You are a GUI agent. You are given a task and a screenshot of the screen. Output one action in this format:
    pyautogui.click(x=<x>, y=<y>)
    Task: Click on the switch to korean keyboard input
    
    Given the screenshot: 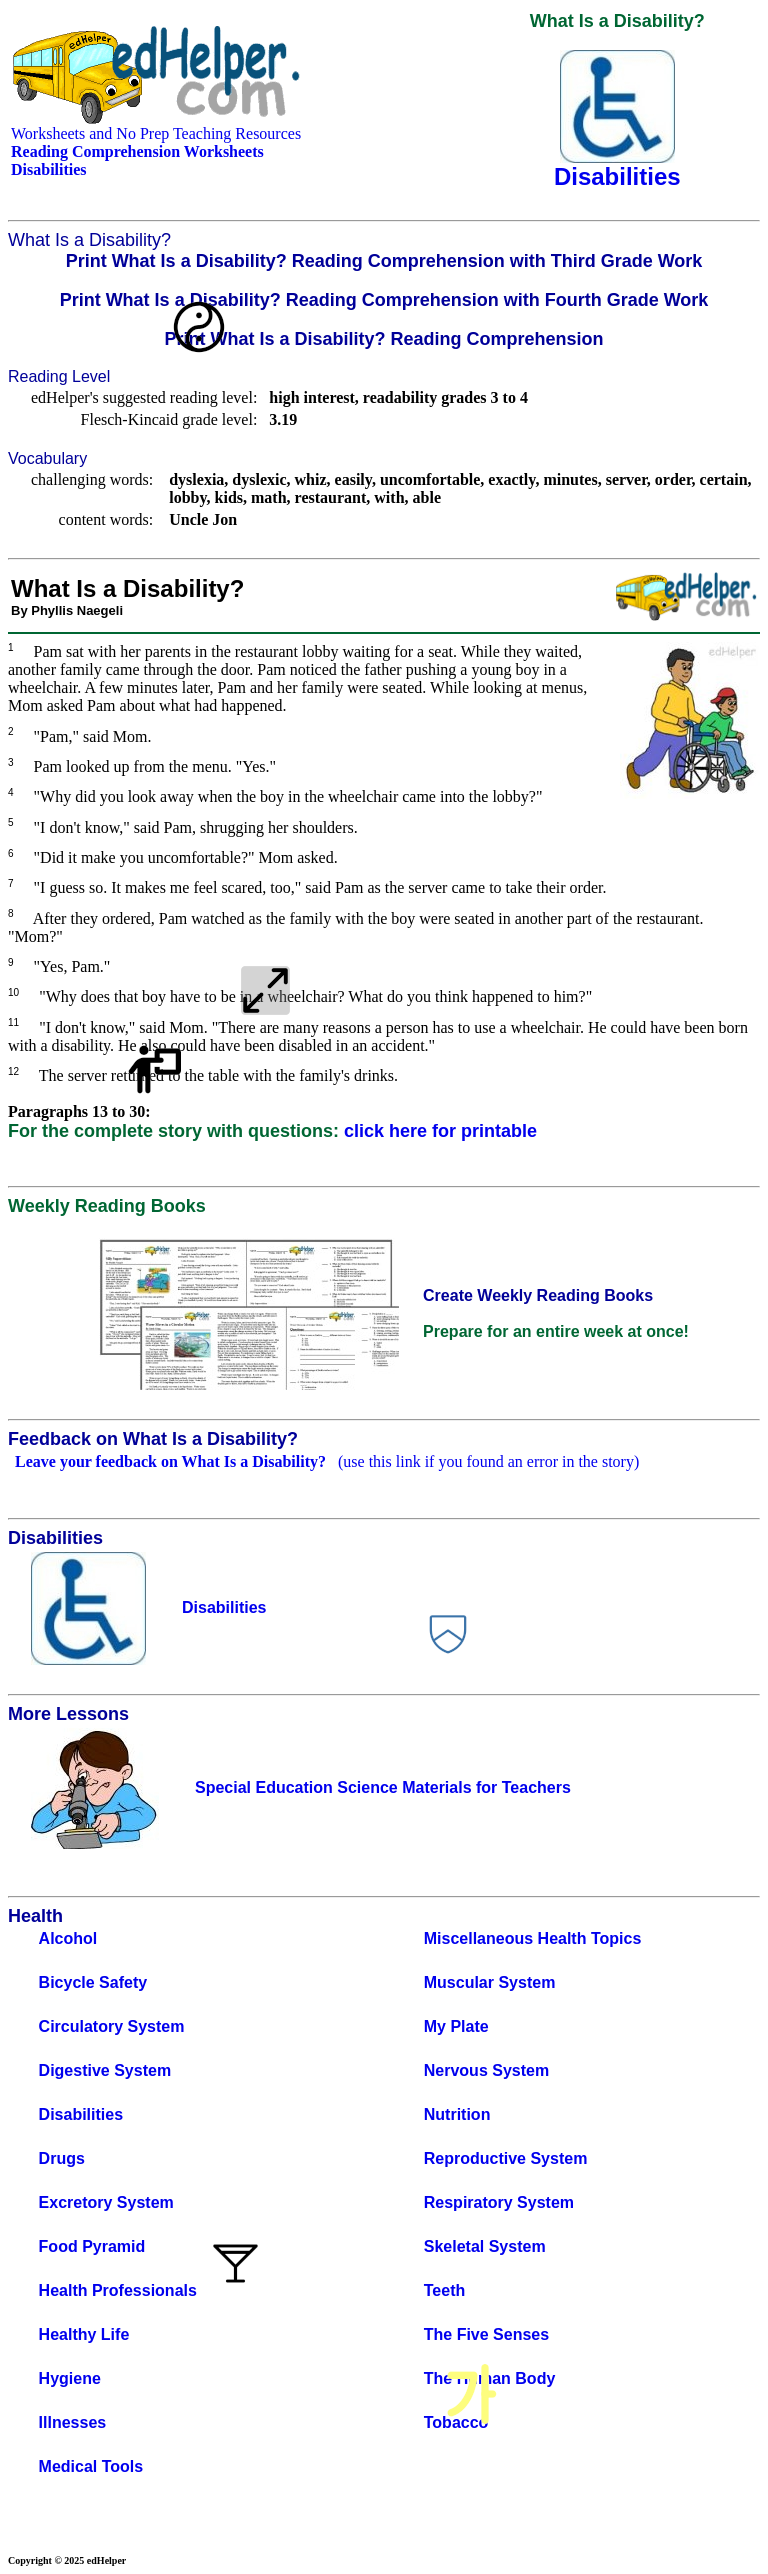 What is the action you would take?
    pyautogui.click(x=470, y=2394)
    